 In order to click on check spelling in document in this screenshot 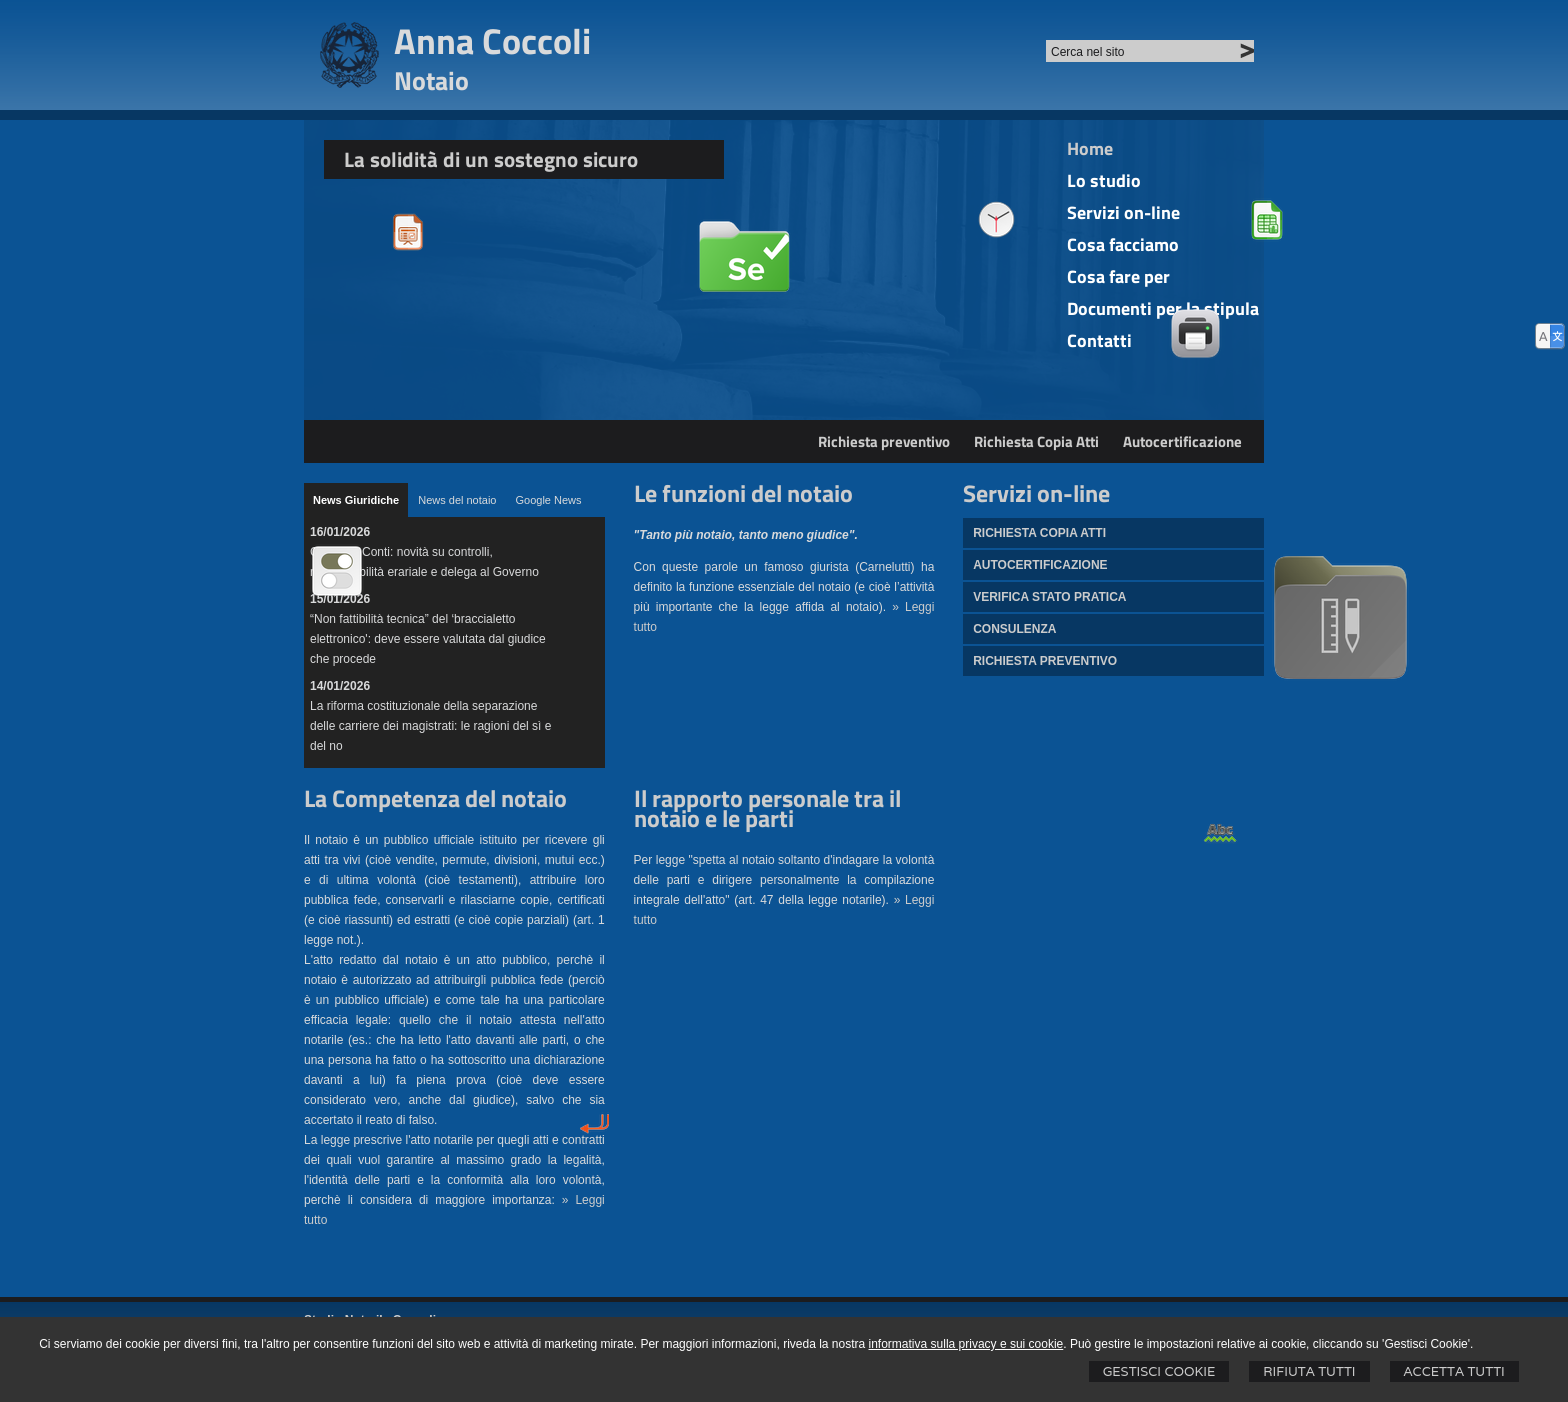, I will do `click(1220, 833)`.